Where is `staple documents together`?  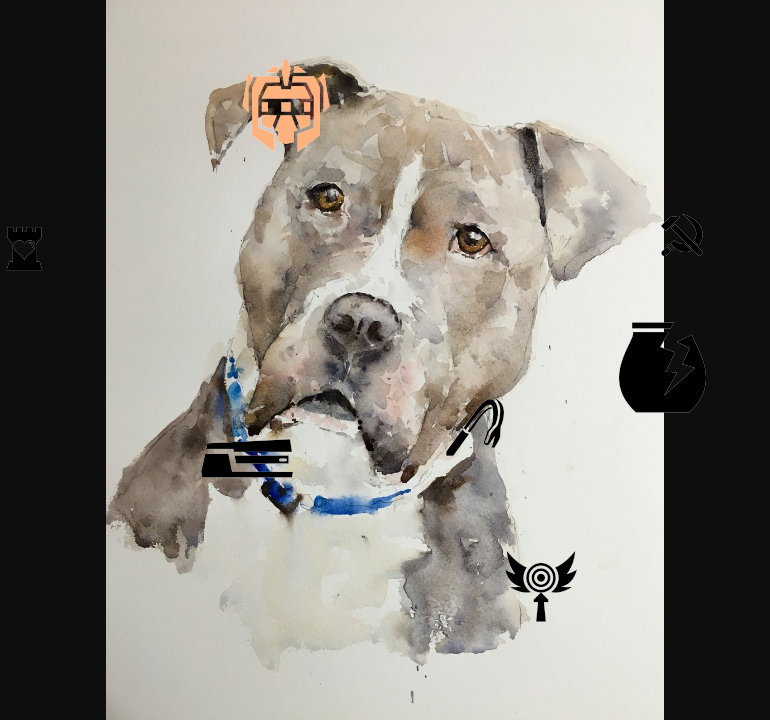 staple documents together is located at coordinates (247, 451).